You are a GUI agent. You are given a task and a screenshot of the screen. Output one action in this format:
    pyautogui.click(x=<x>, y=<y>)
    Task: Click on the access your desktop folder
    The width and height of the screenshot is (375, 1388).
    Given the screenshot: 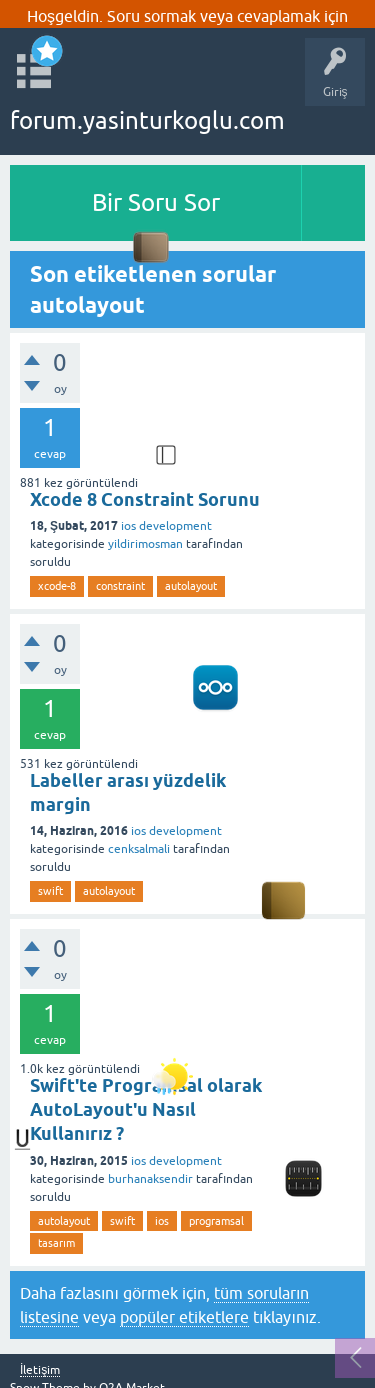 What is the action you would take?
    pyautogui.click(x=283, y=899)
    